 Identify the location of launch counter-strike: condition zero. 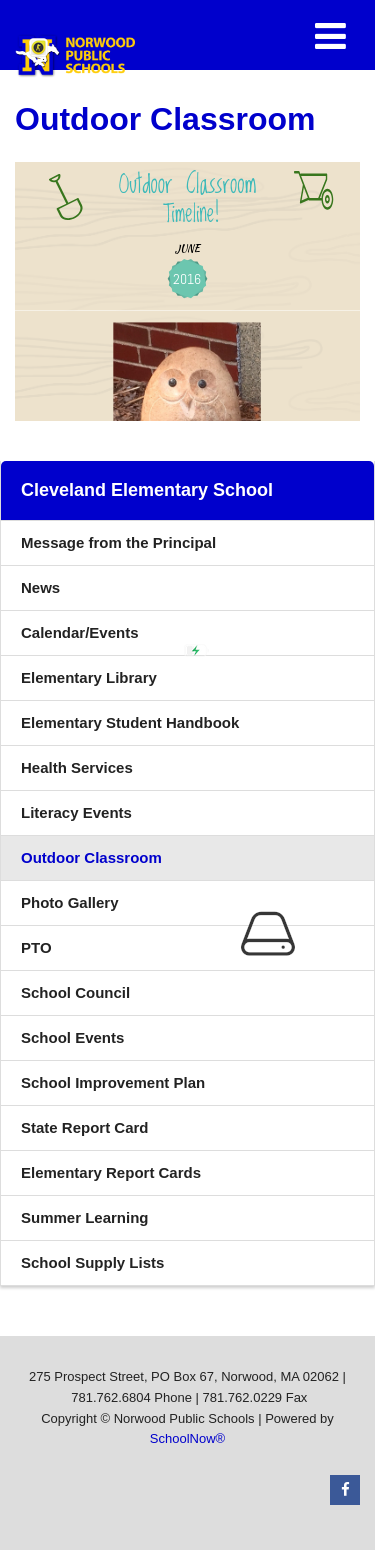
(38, 47).